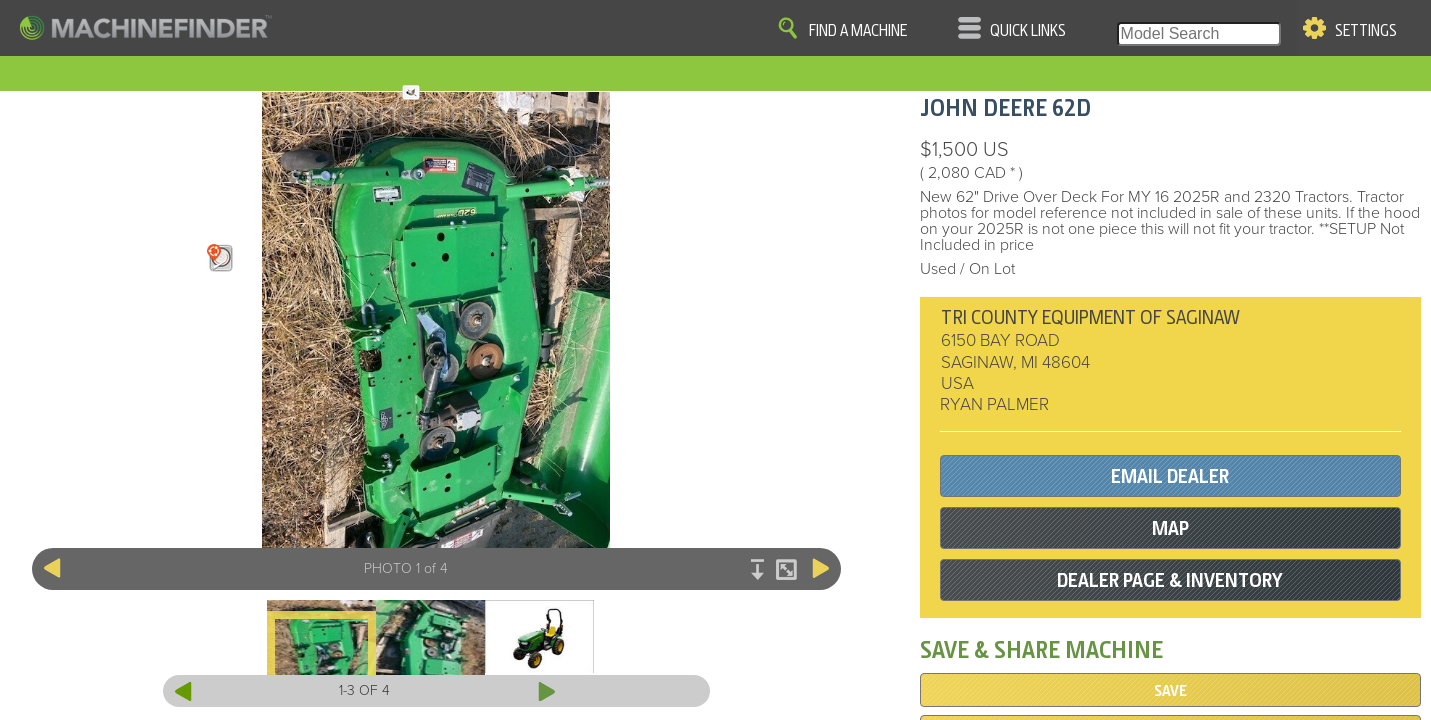 This screenshot has height=720, width=1431. What do you see at coordinates (221, 258) in the screenshot?
I see `launch the ubiquity ubuntu installer` at bounding box center [221, 258].